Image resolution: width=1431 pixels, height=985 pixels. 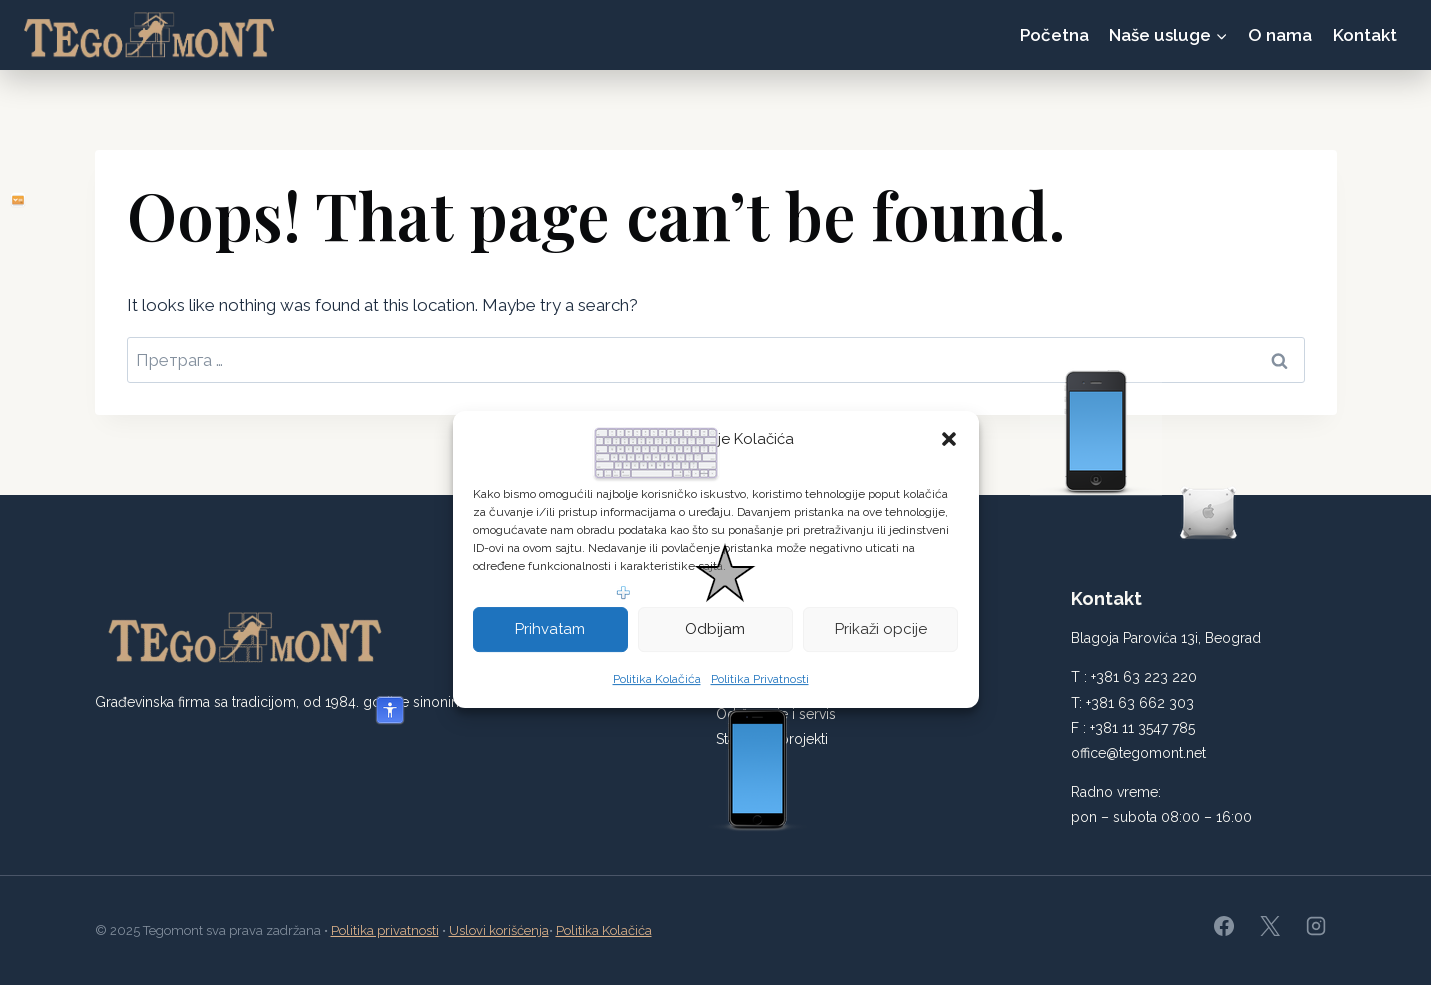 What do you see at coordinates (611, 580) in the screenshot?
I see `create a new folder` at bounding box center [611, 580].